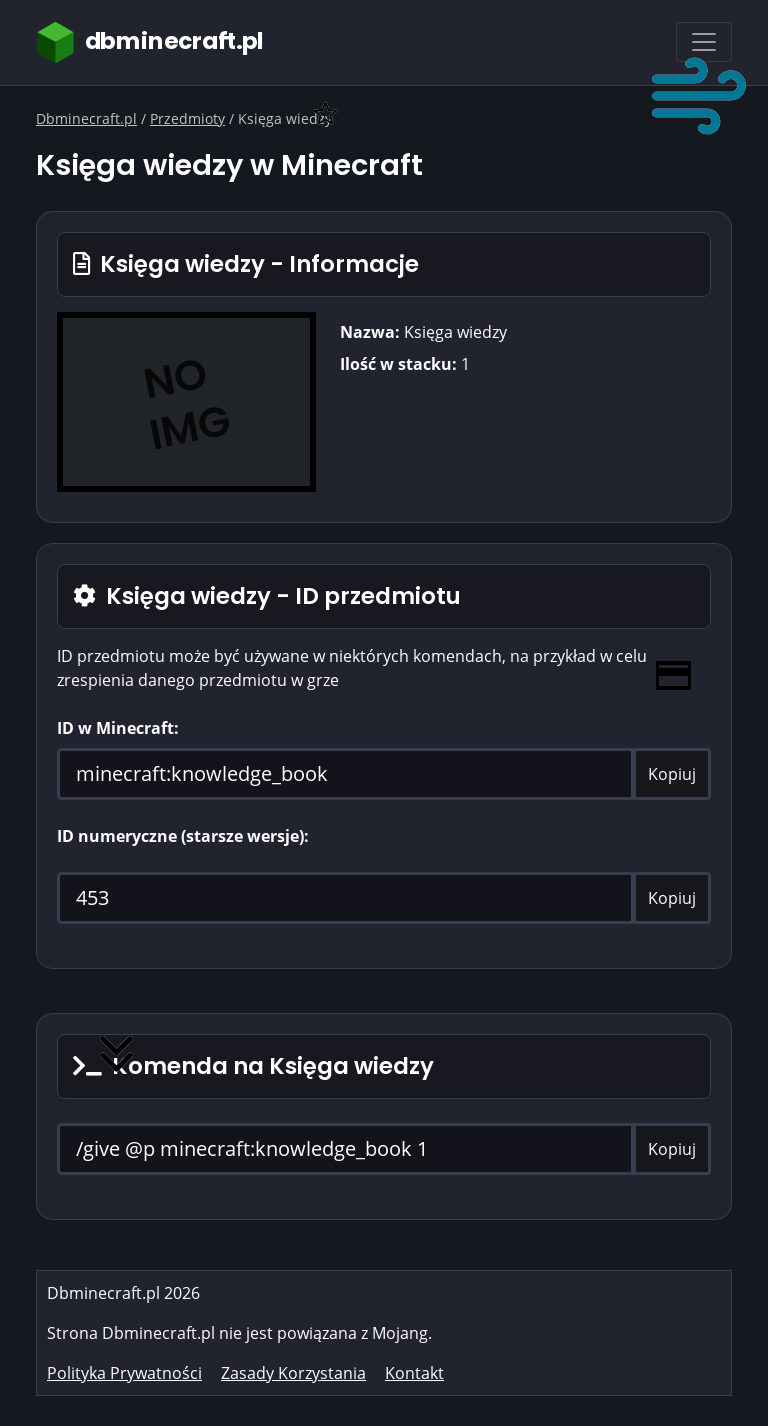 This screenshot has width=768, height=1426. Describe the element at coordinates (116, 1052) in the screenshot. I see `expand to show more content` at that location.